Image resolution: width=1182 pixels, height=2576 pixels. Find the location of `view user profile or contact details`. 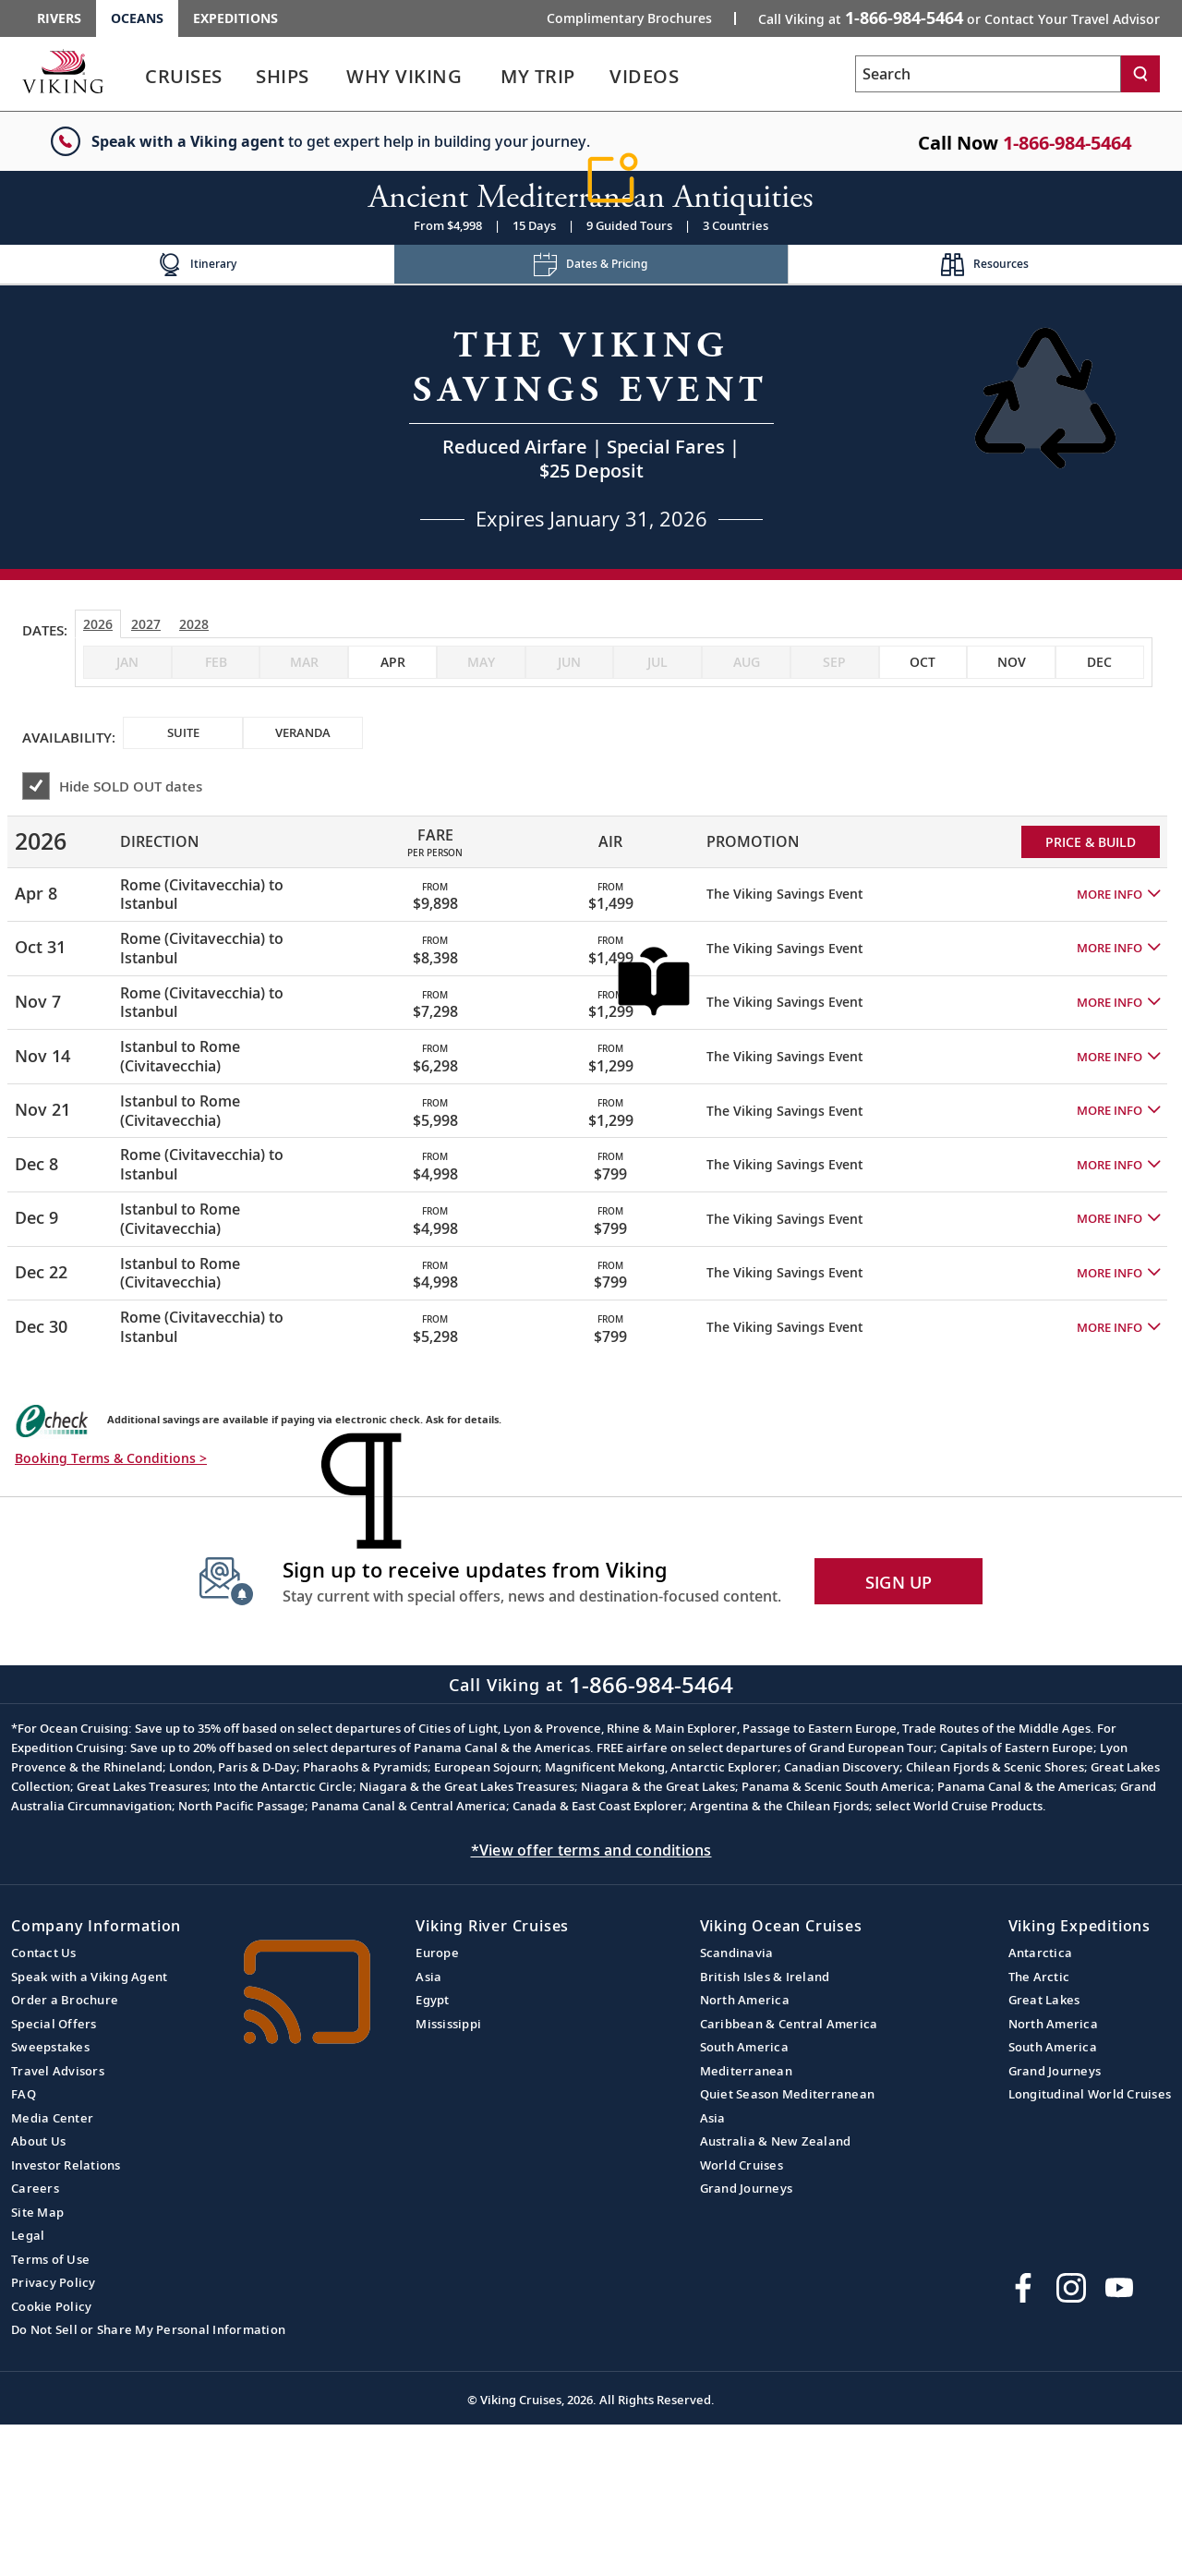

view user profile or contact details is located at coordinates (654, 980).